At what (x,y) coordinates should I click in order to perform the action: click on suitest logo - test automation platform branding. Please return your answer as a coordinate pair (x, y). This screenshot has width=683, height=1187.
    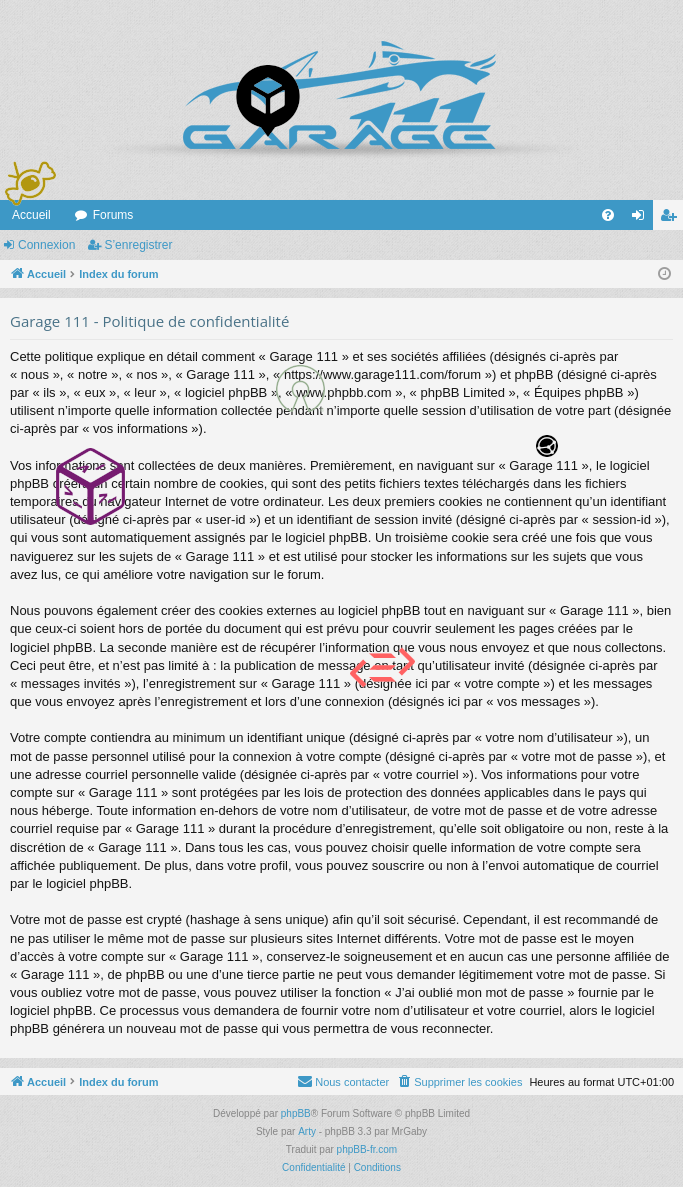
    Looking at the image, I should click on (30, 183).